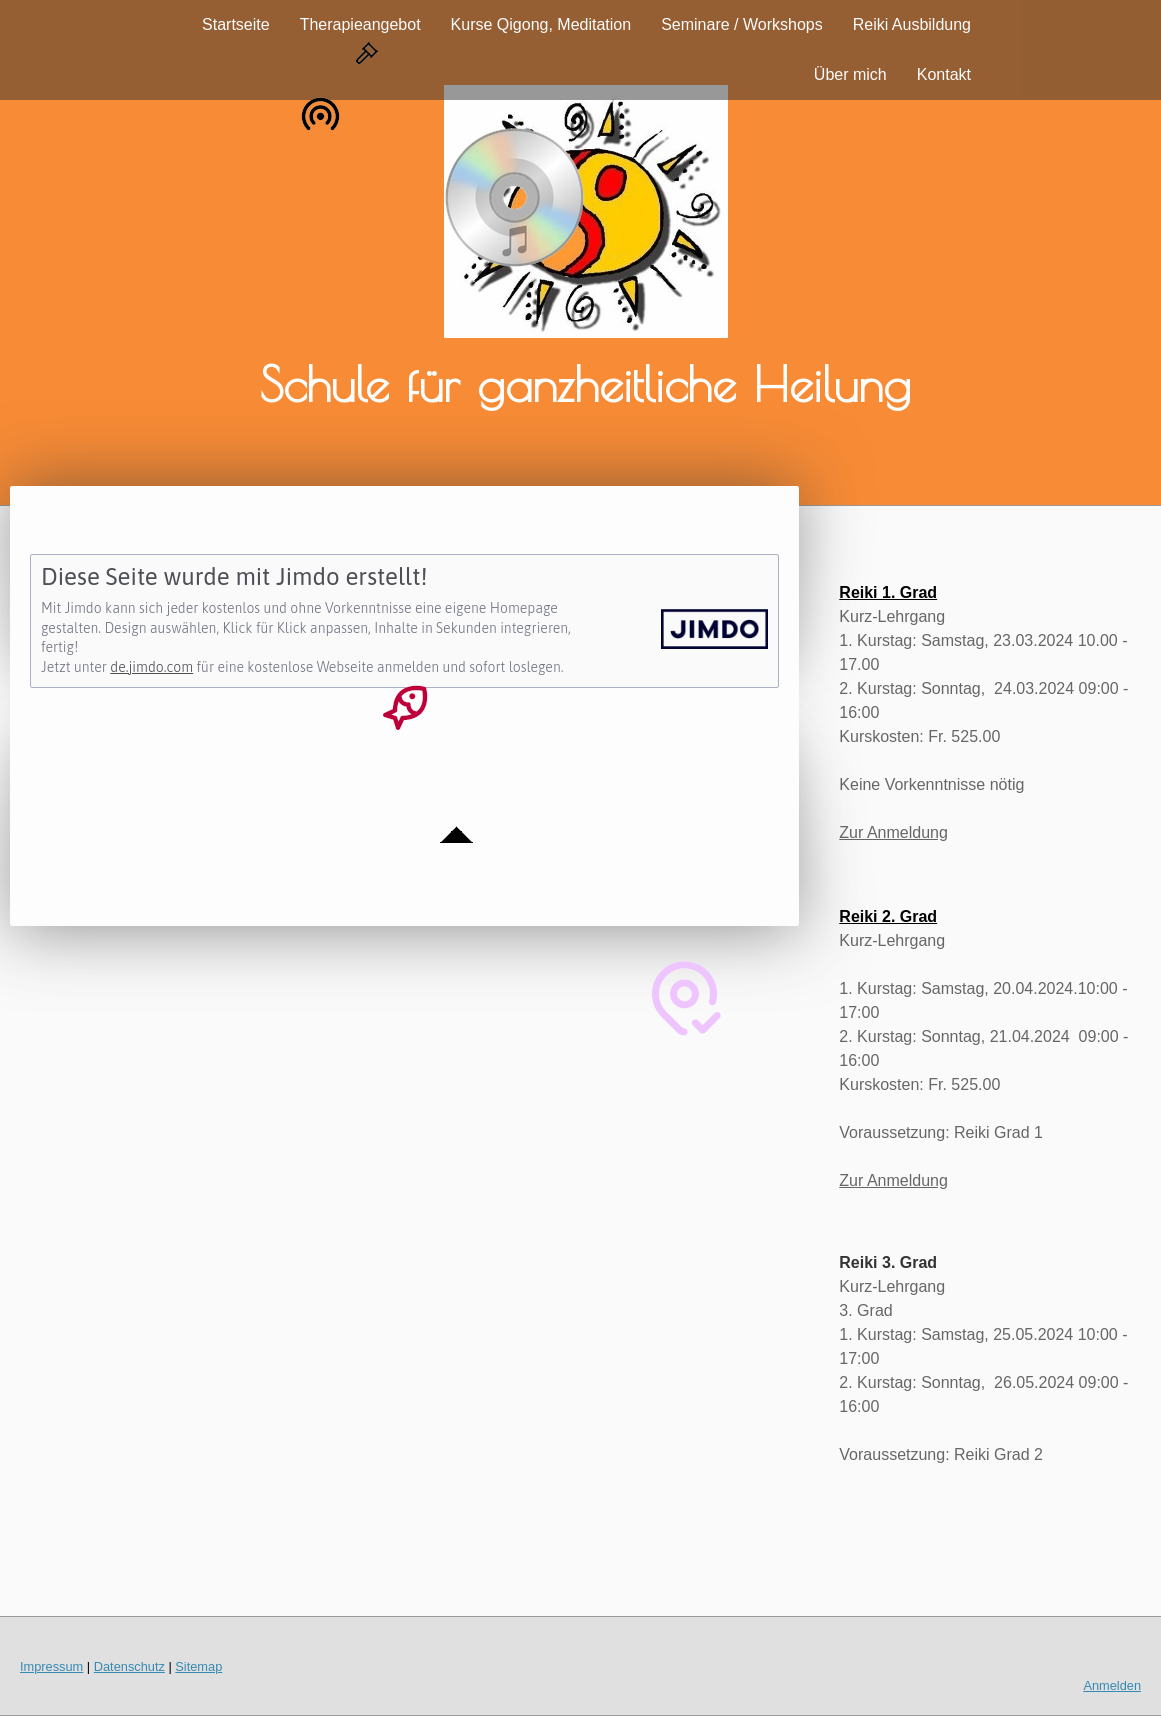  What do you see at coordinates (367, 53) in the screenshot?
I see `access legal or court-related features` at bounding box center [367, 53].